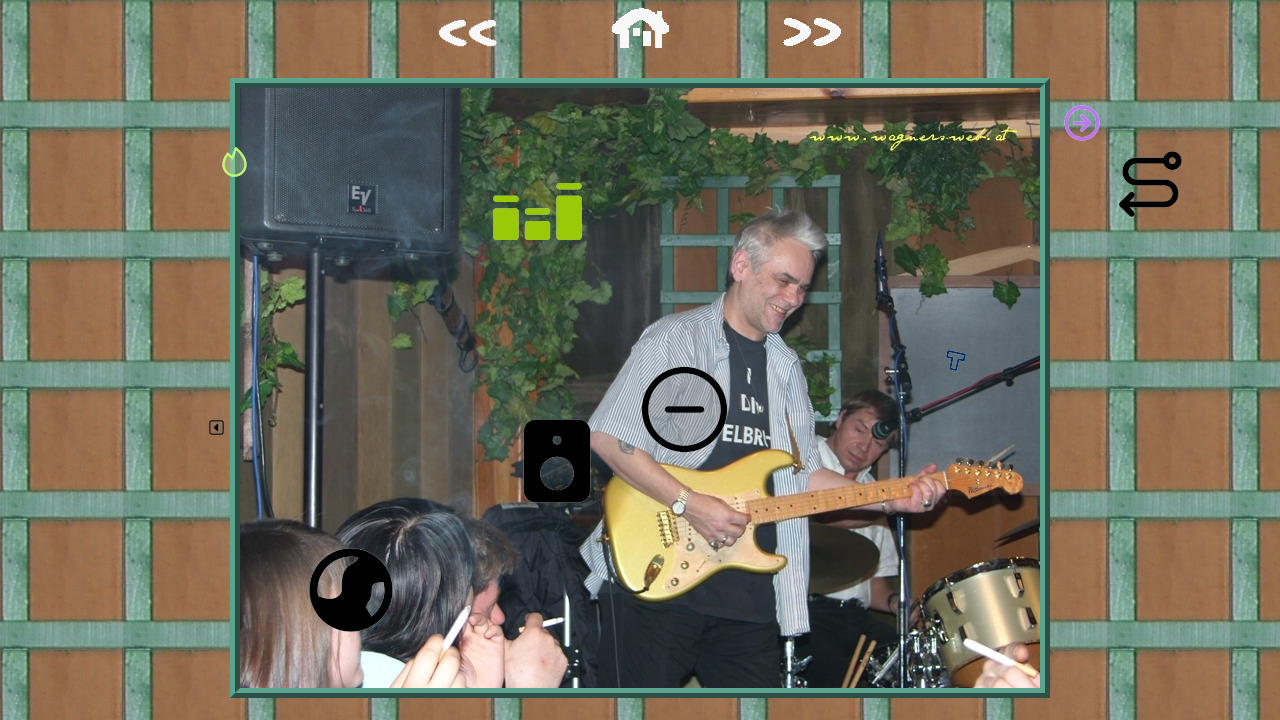 Image resolution: width=1280 pixels, height=720 pixels. What do you see at coordinates (1150, 182) in the screenshot?
I see `turn left ahead in navigation` at bounding box center [1150, 182].